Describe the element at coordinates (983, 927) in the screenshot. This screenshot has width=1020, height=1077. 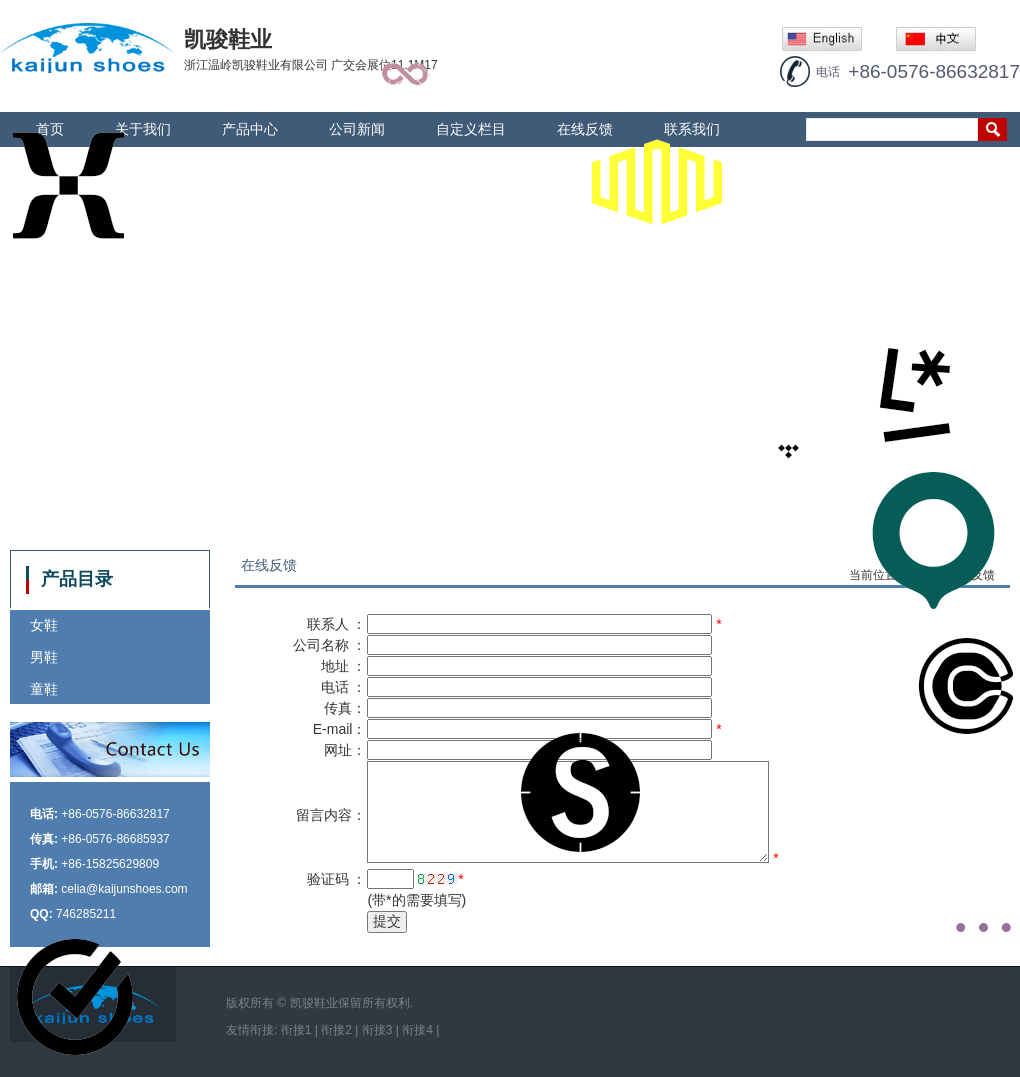
I see `access more options or actions` at that location.